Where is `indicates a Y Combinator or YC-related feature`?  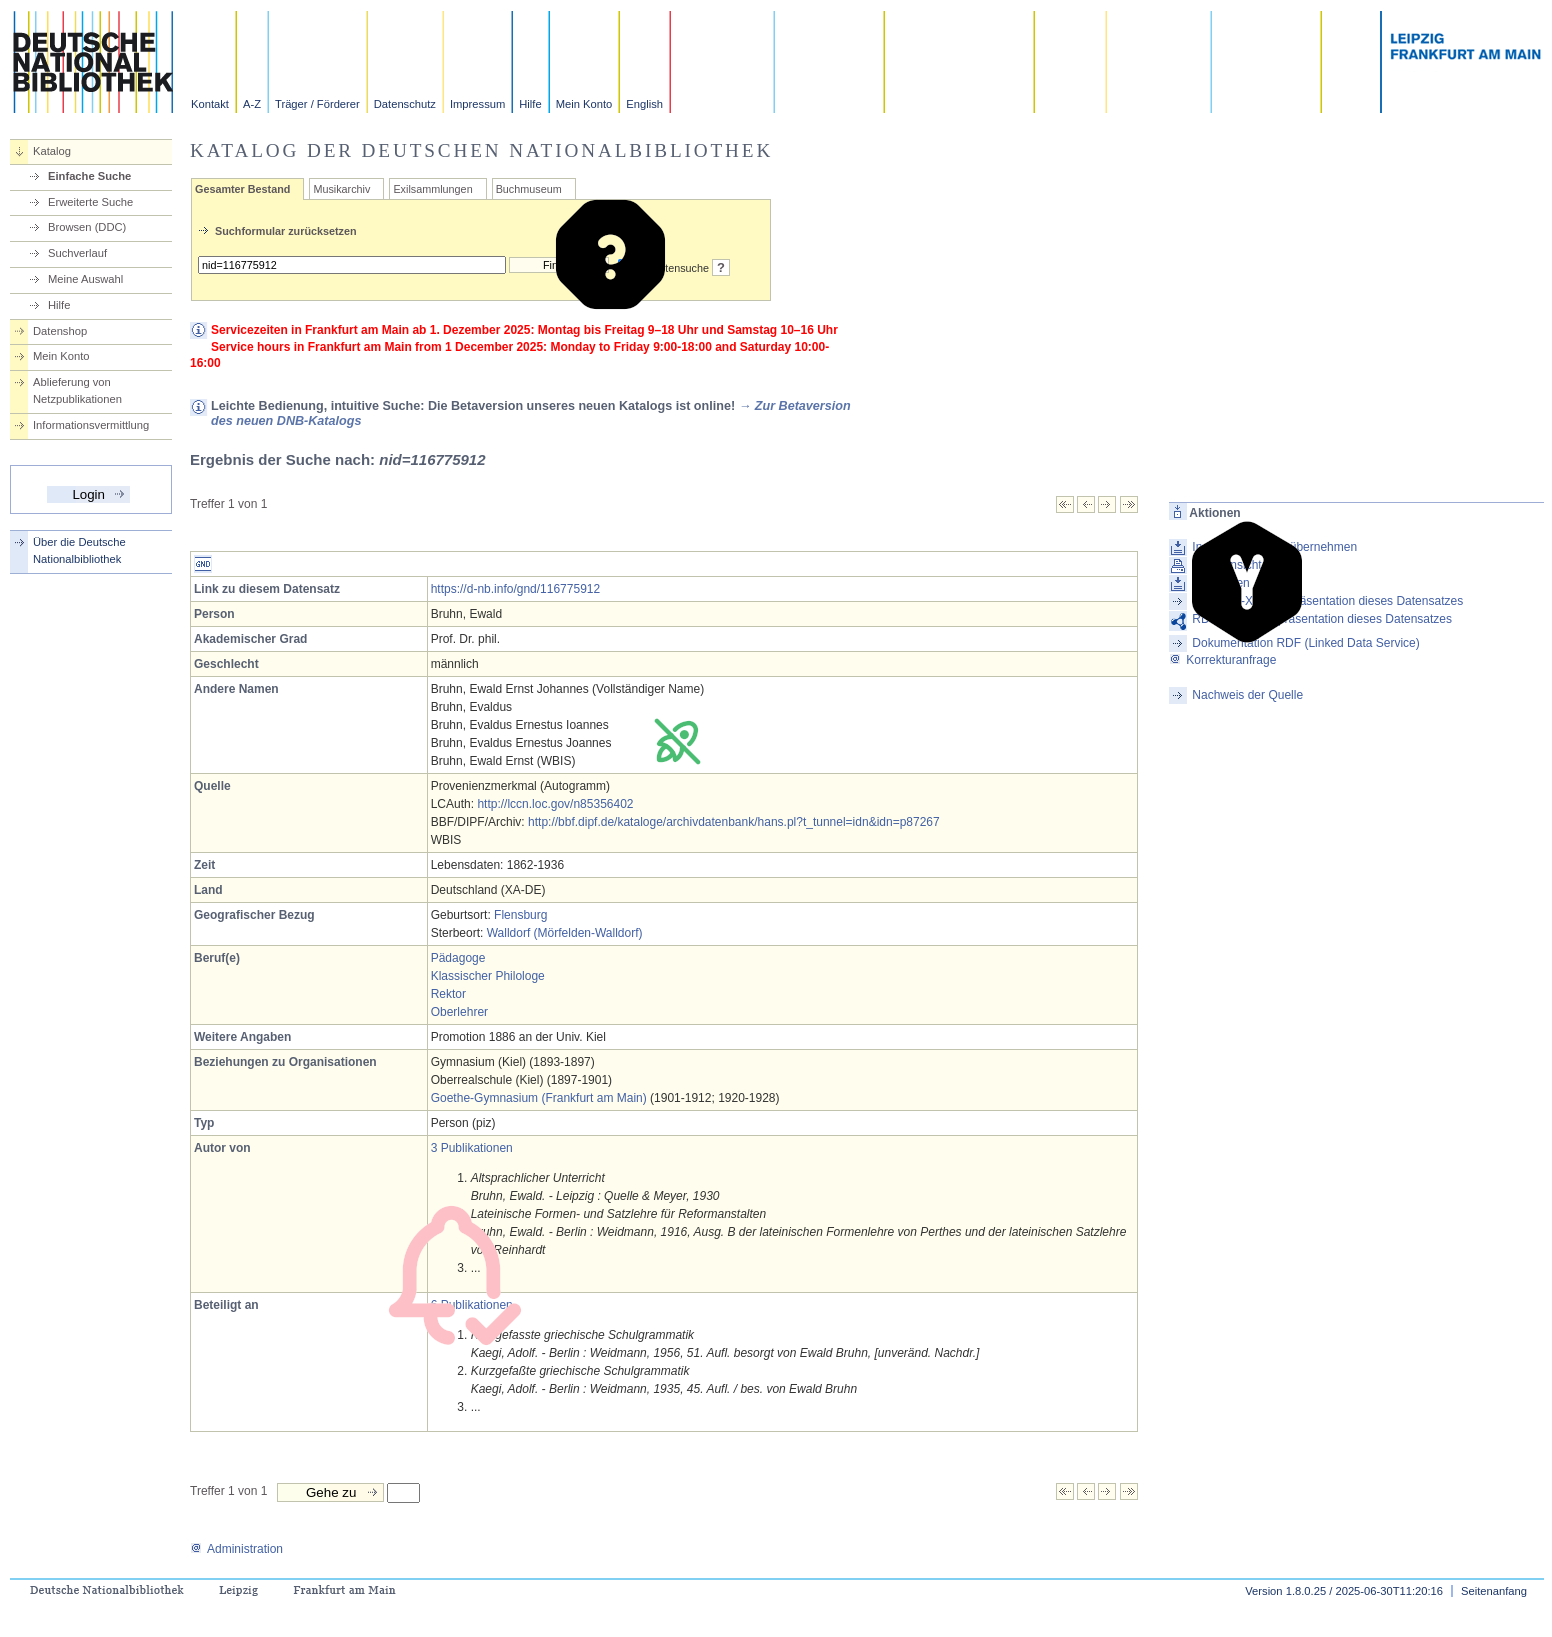
indicates a Y Combinator or YC-related feature is located at coordinates (1247, 582).